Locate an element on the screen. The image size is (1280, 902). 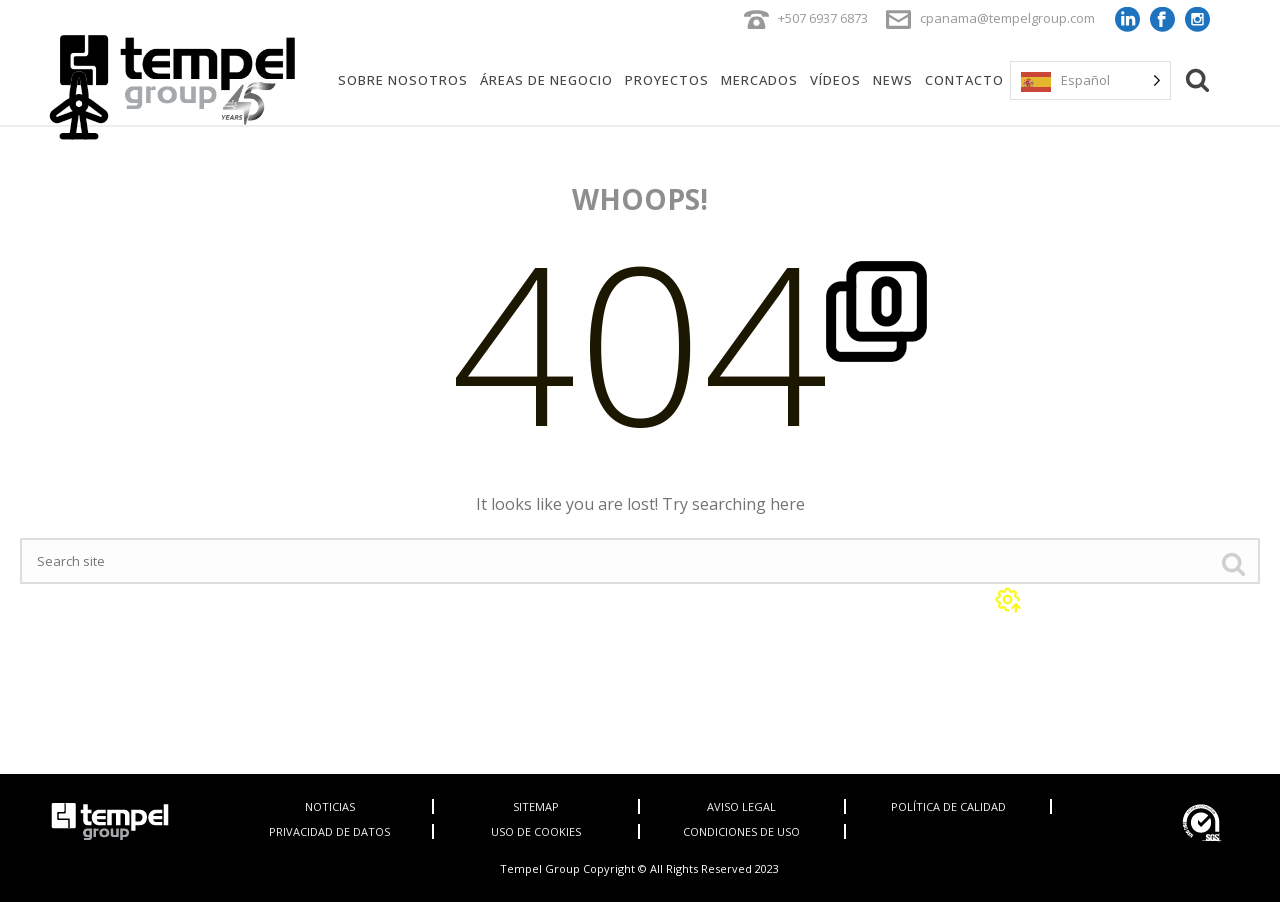
view wind energy or renewable power settings is located at coordinates (79, 107).